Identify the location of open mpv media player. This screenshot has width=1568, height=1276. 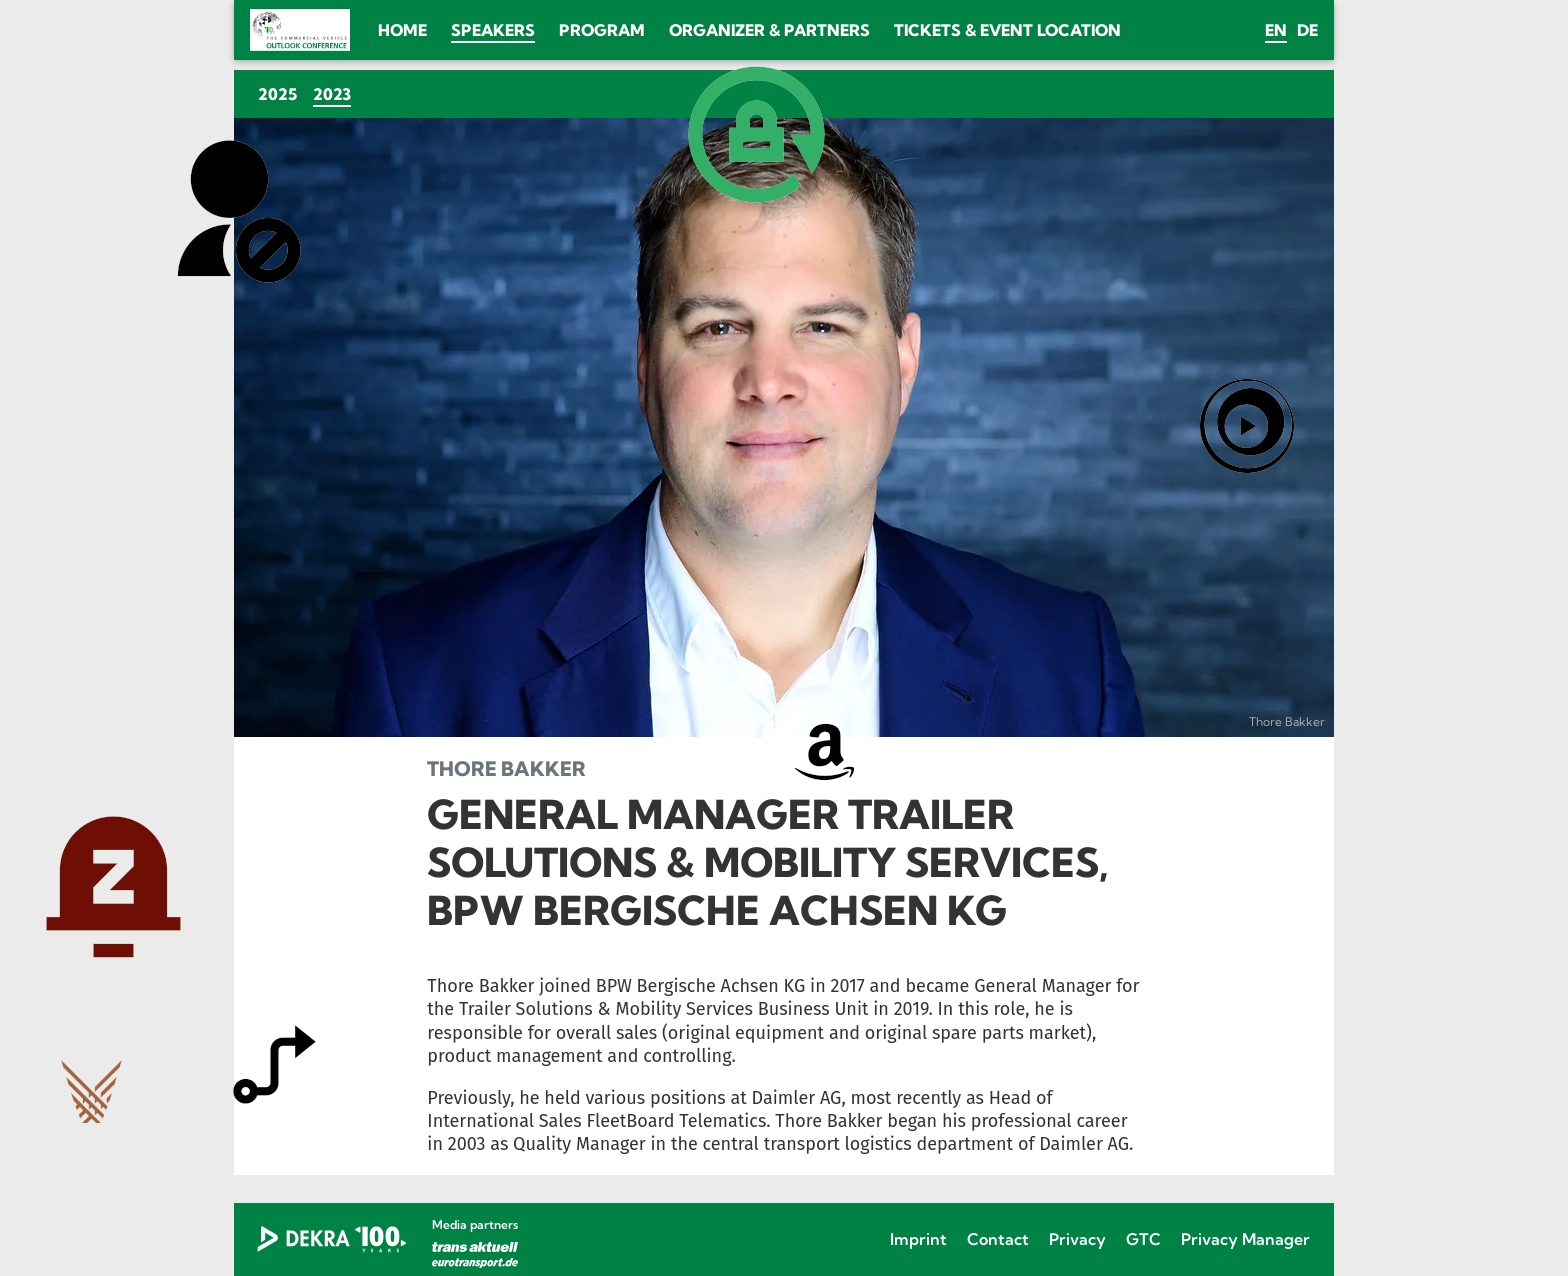
(1247, 426).